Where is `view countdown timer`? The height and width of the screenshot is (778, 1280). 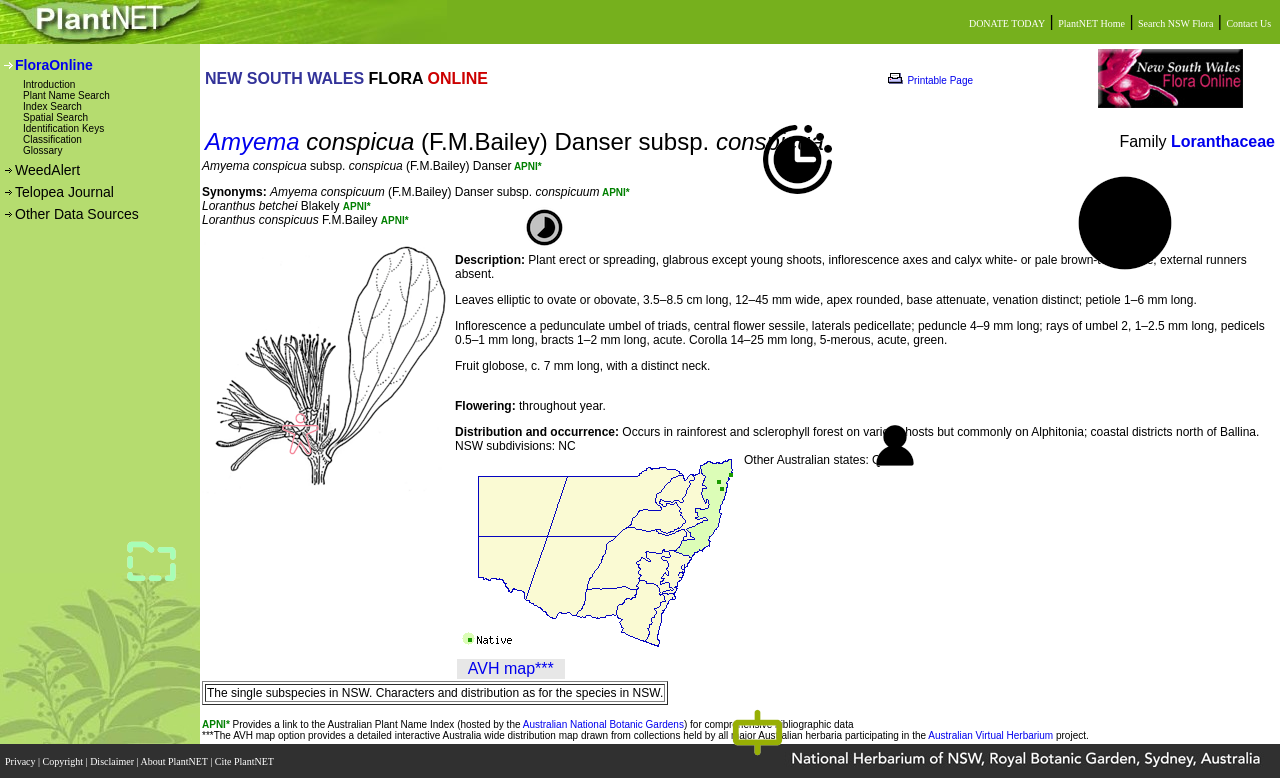
view countdown timer is located at coordinates (797, 159).